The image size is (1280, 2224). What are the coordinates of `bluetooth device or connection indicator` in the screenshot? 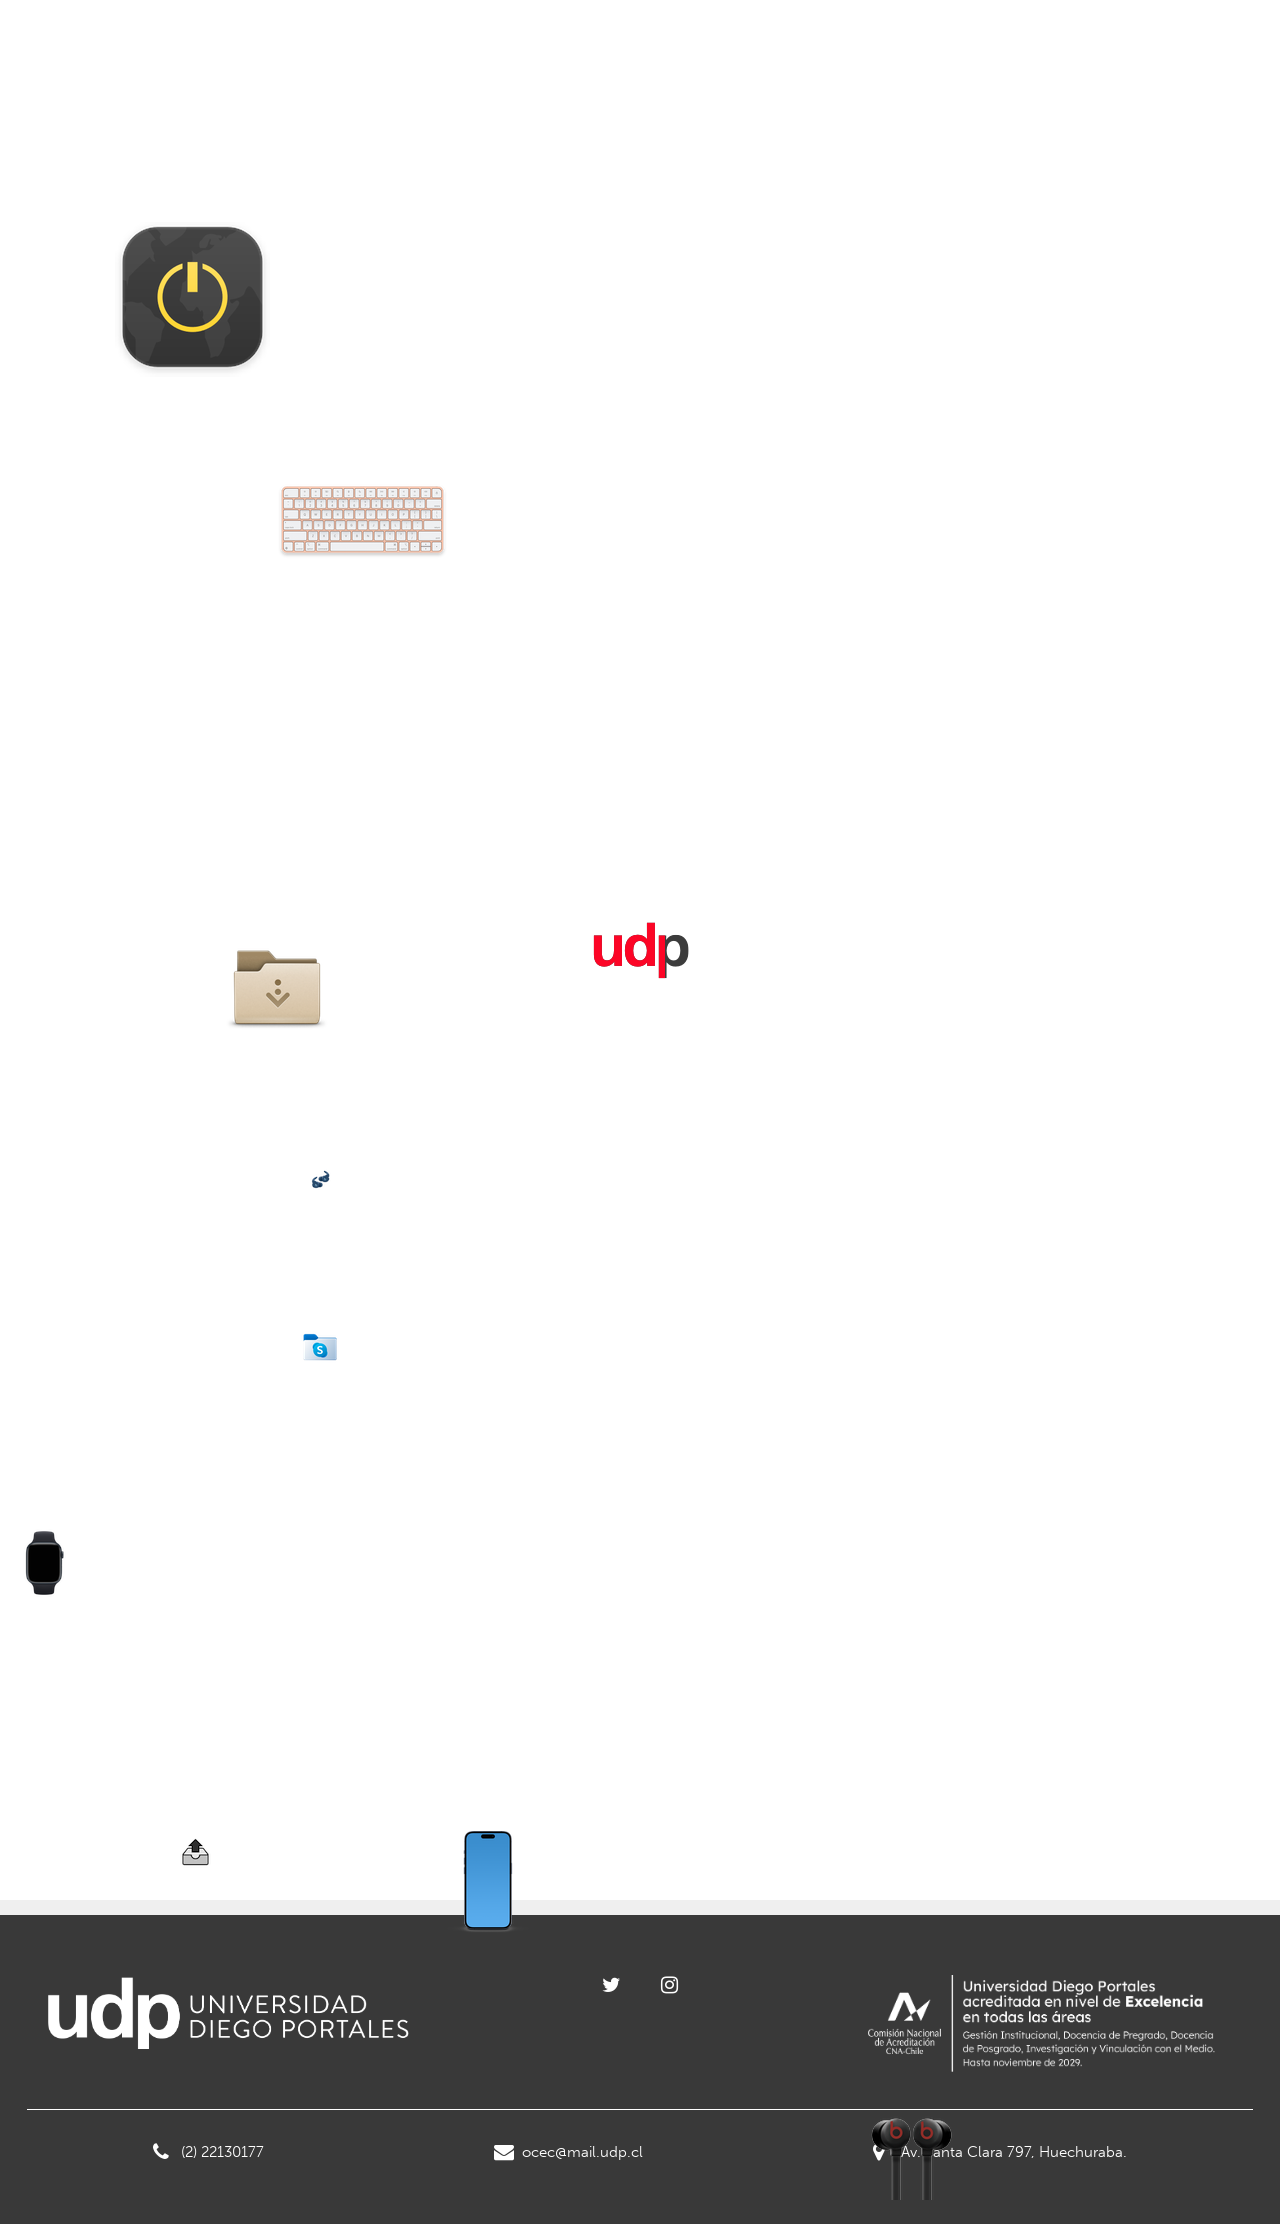 It's located at (169, 494).